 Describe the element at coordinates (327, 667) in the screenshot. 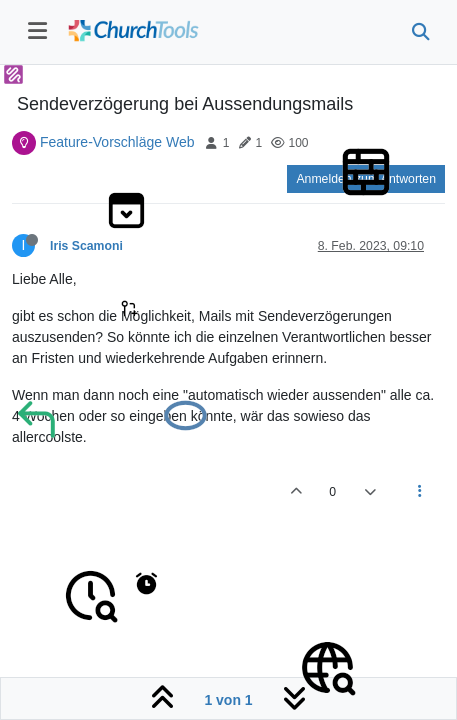

I see `search the web or browse the internet` at that location.